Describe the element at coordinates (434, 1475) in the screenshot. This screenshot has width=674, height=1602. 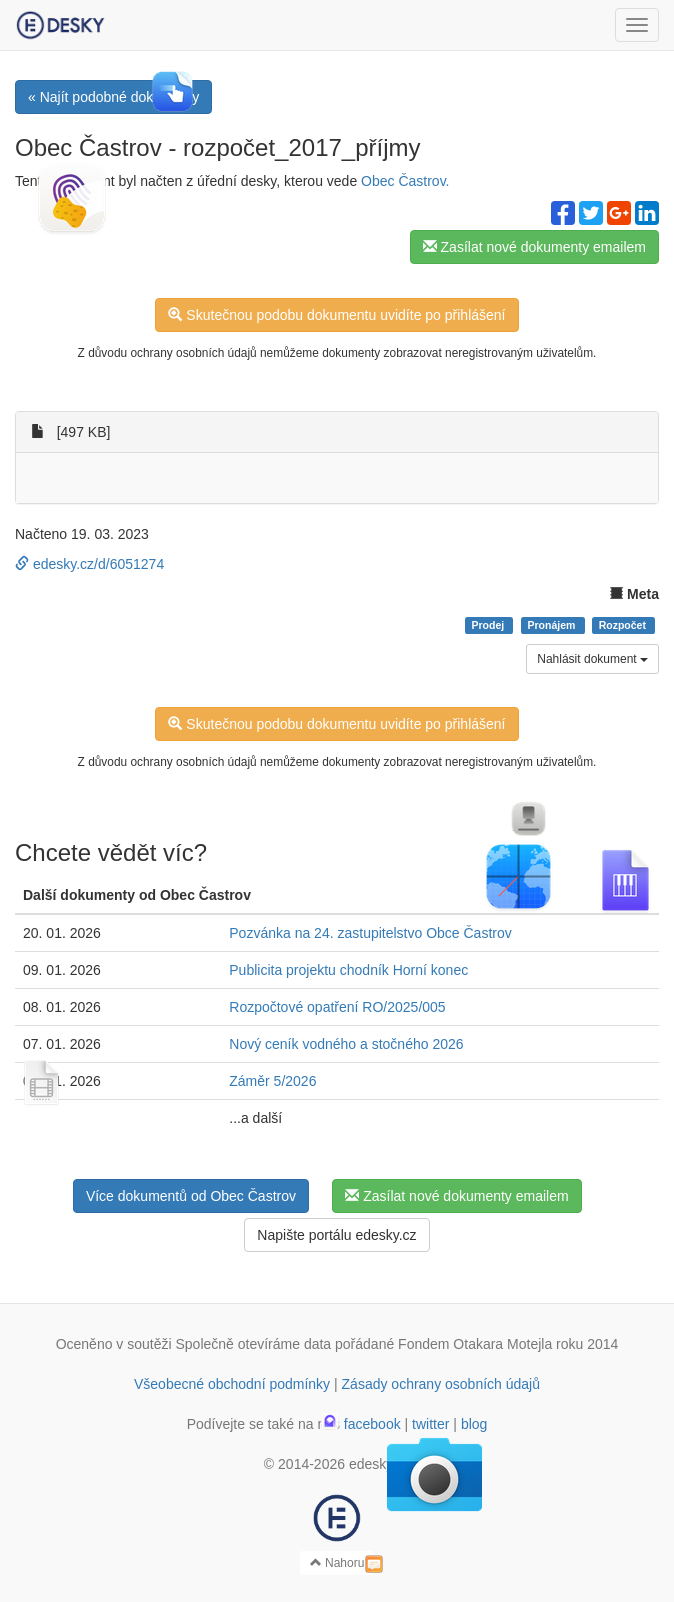
I see `open the camera app` at that location.